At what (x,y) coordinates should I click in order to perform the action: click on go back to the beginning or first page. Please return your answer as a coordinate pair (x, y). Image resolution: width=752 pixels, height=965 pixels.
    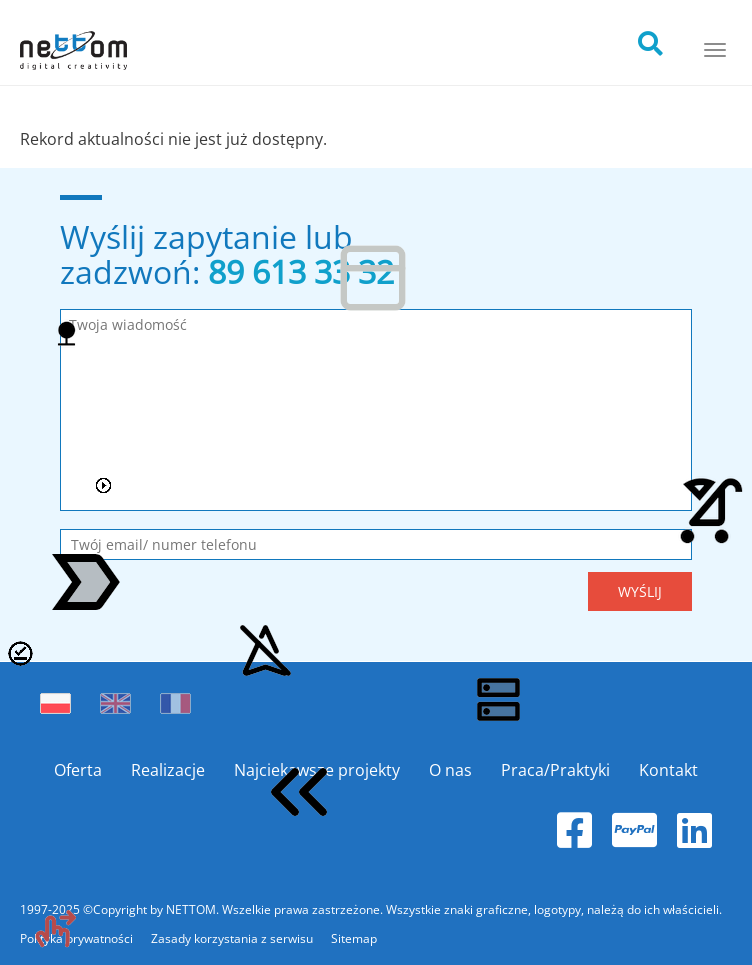
    Looking at the image, I should click on (299, 792).